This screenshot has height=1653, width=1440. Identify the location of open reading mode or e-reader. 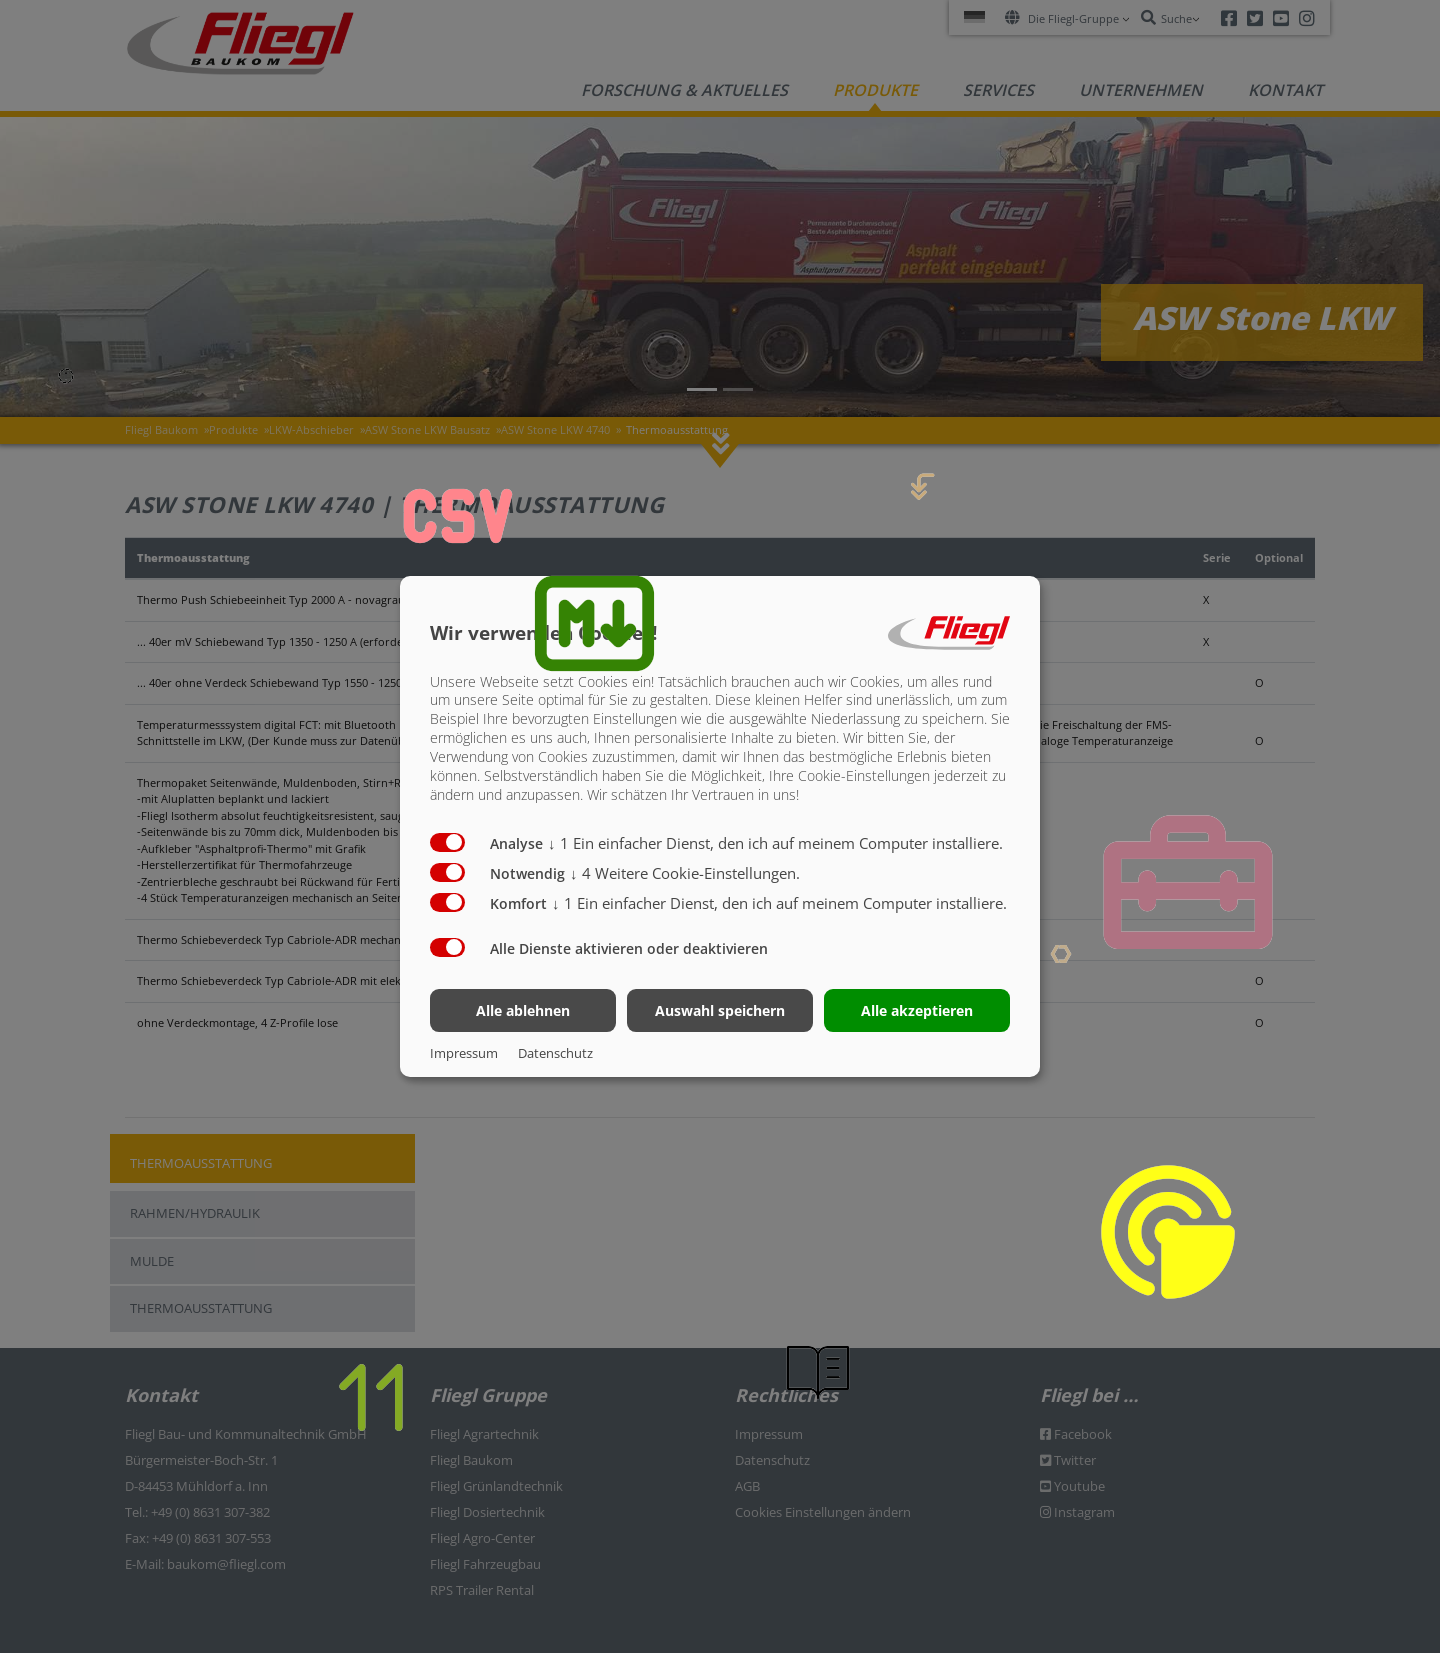
(818, 1368).